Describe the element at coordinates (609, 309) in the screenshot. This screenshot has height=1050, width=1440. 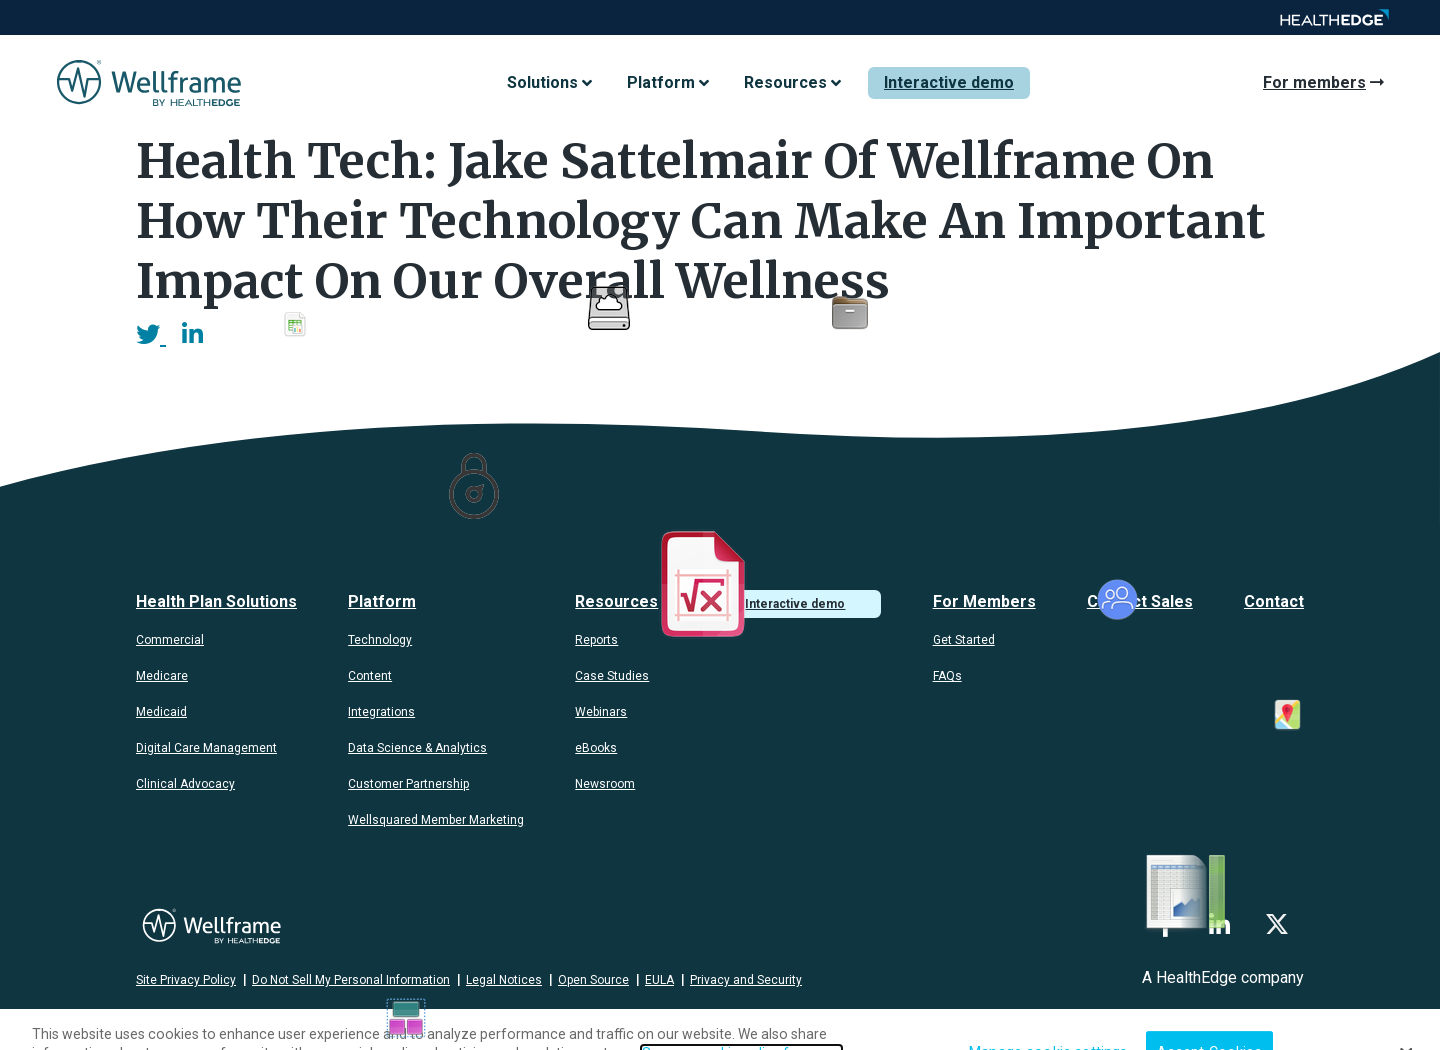
I see `access iCloud drive storage` at that location.